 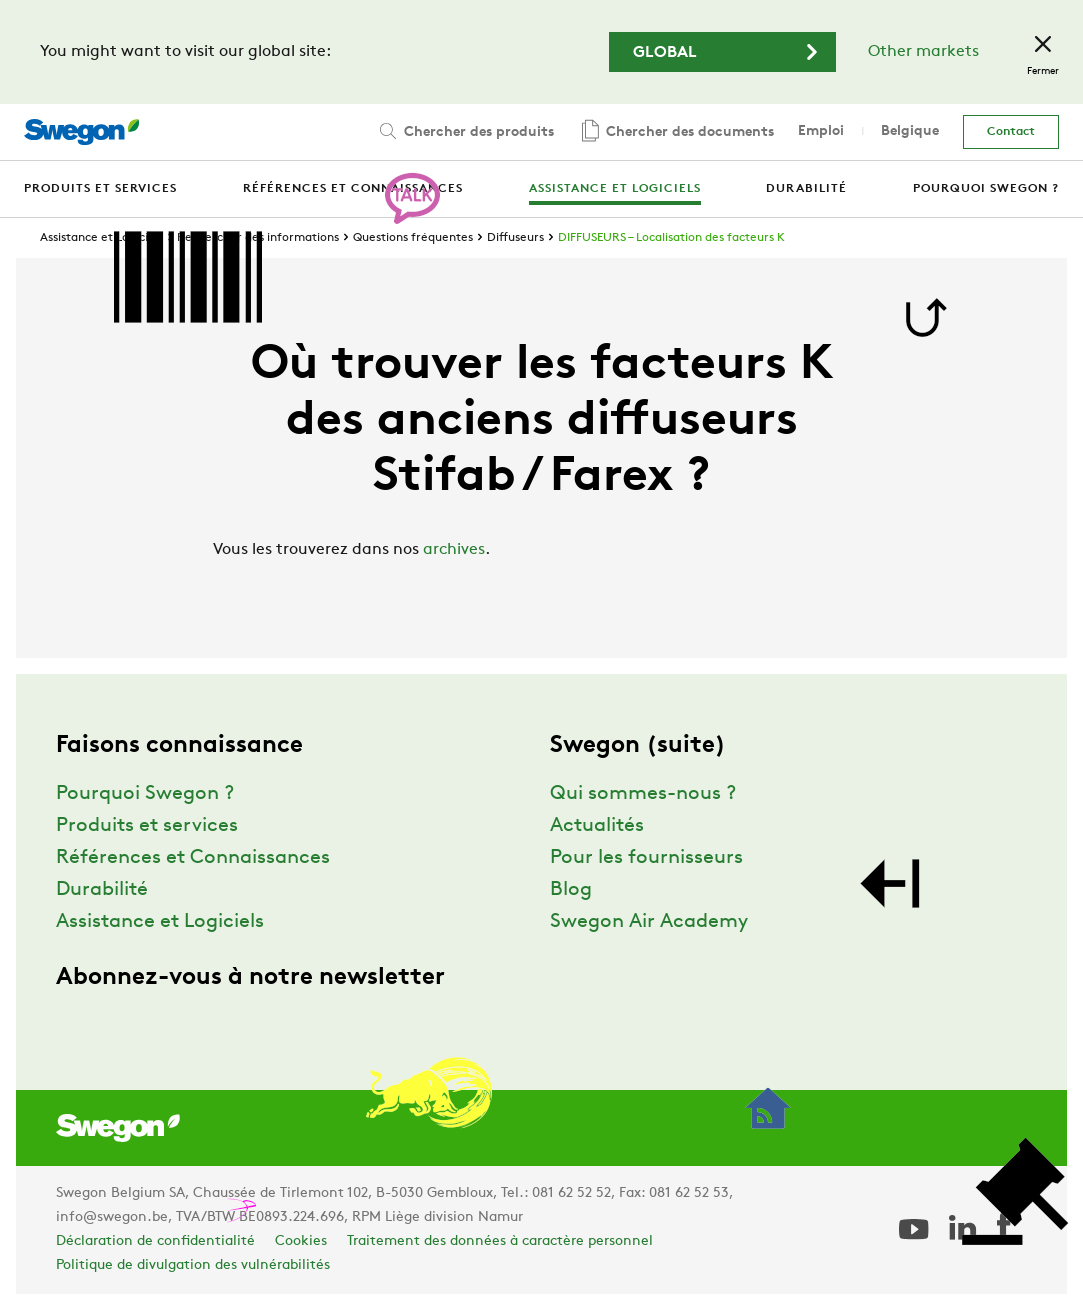 I want to click on redo or repeat last action, so click(x=924, y=318).